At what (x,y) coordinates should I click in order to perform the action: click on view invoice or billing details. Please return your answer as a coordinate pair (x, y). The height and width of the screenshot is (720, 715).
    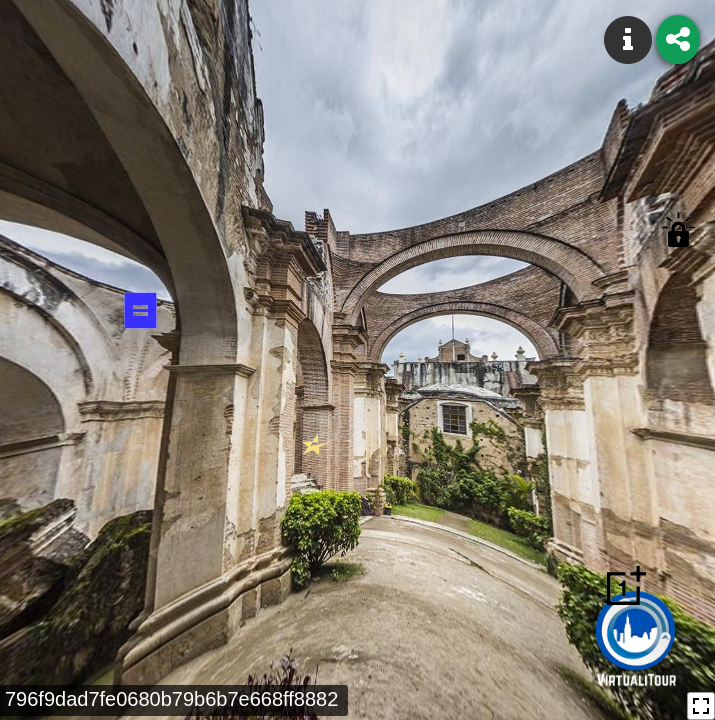
    Looking at the image, I should click on (140, 310).